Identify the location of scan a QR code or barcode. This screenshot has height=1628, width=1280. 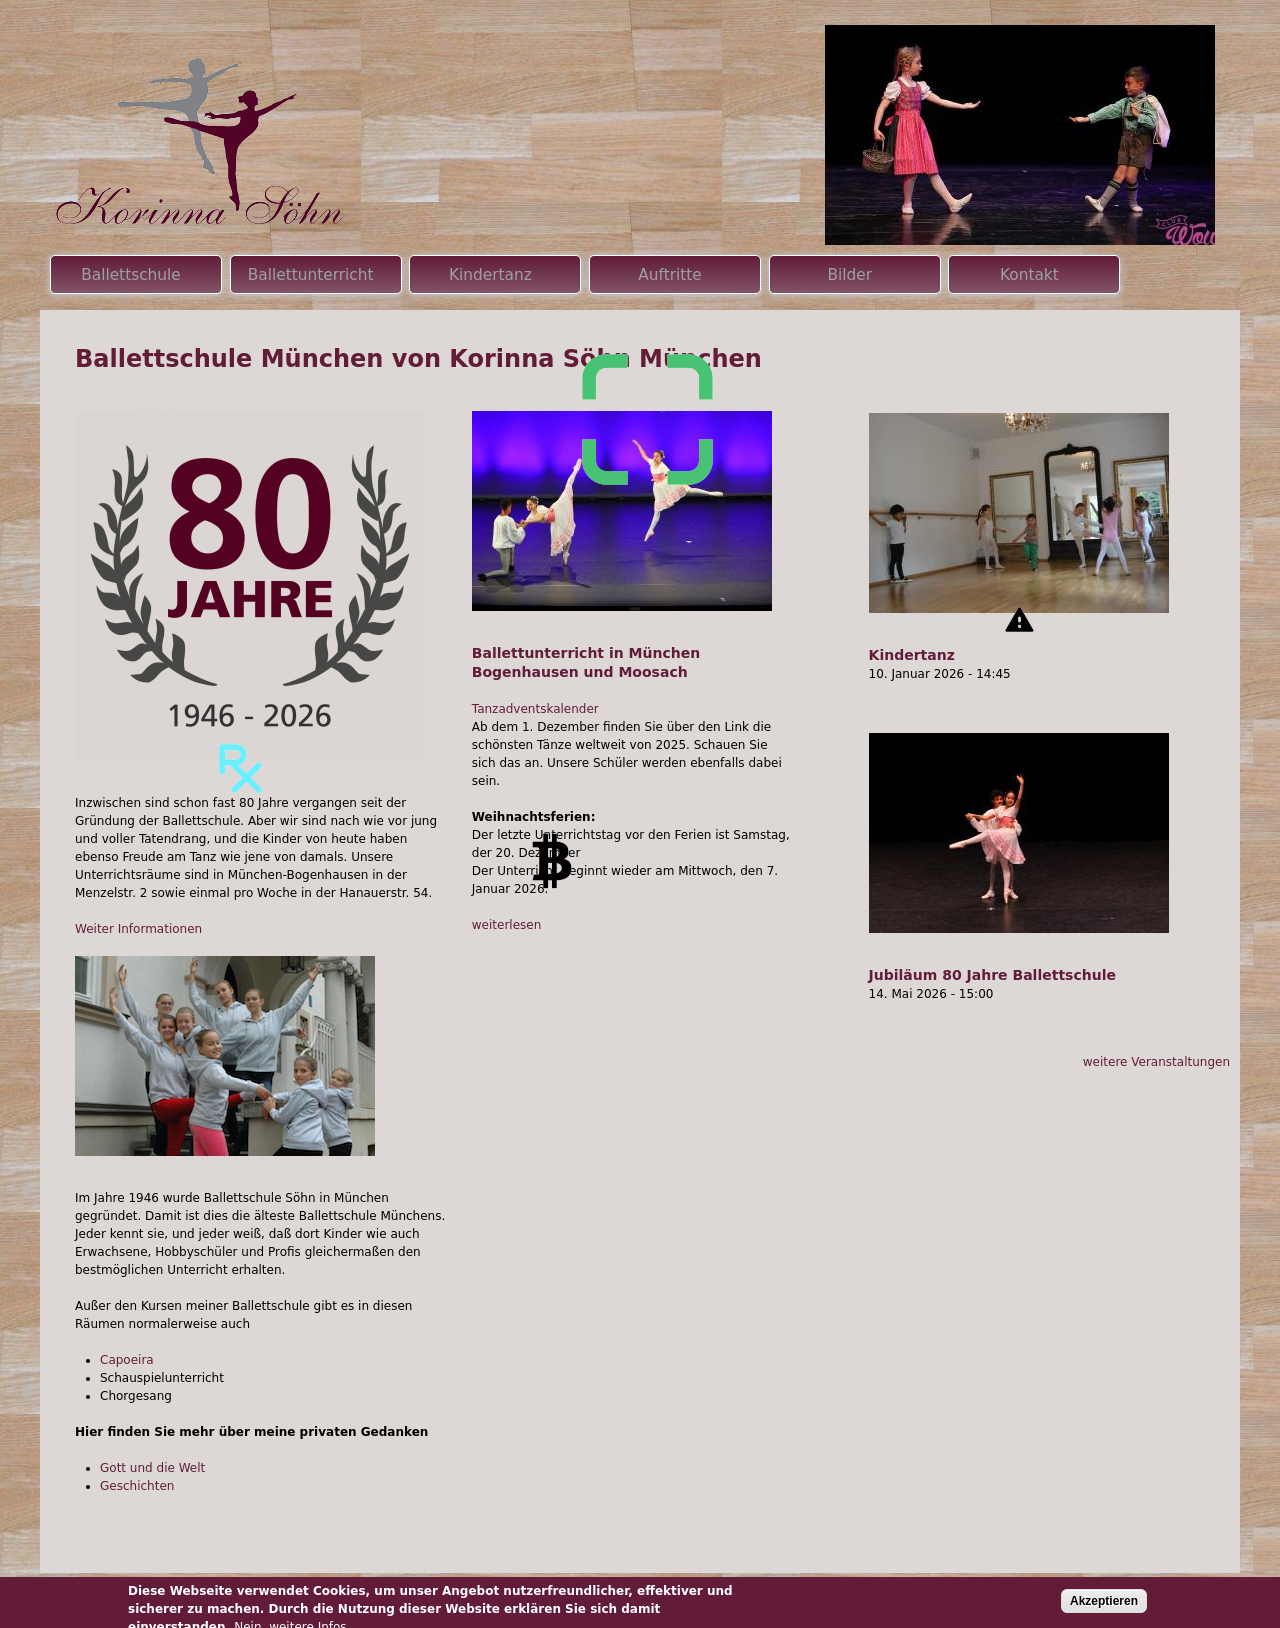
(647, 419).